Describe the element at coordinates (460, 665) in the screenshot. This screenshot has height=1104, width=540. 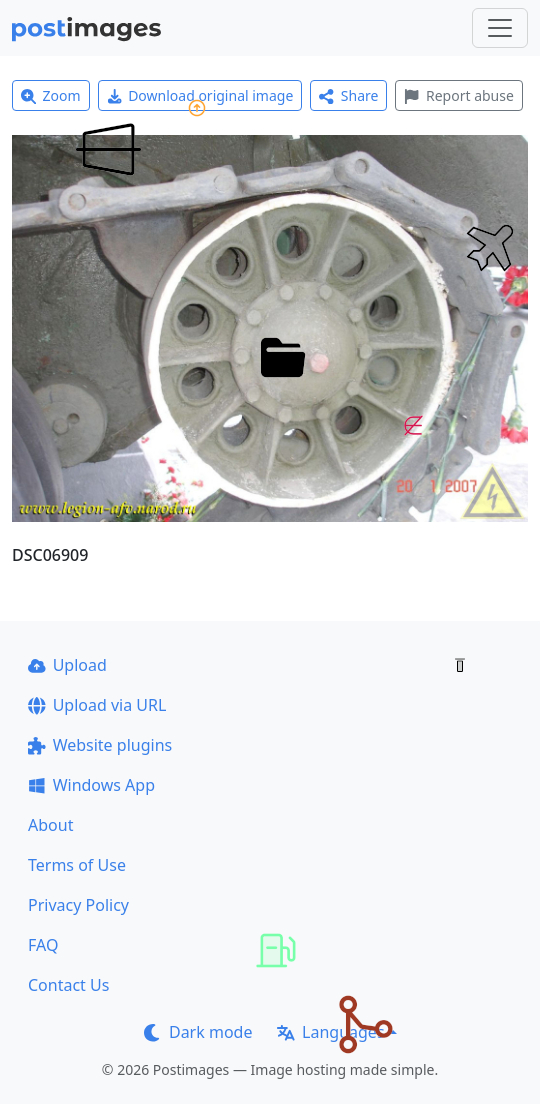
I see `align element to top edge` at that location.